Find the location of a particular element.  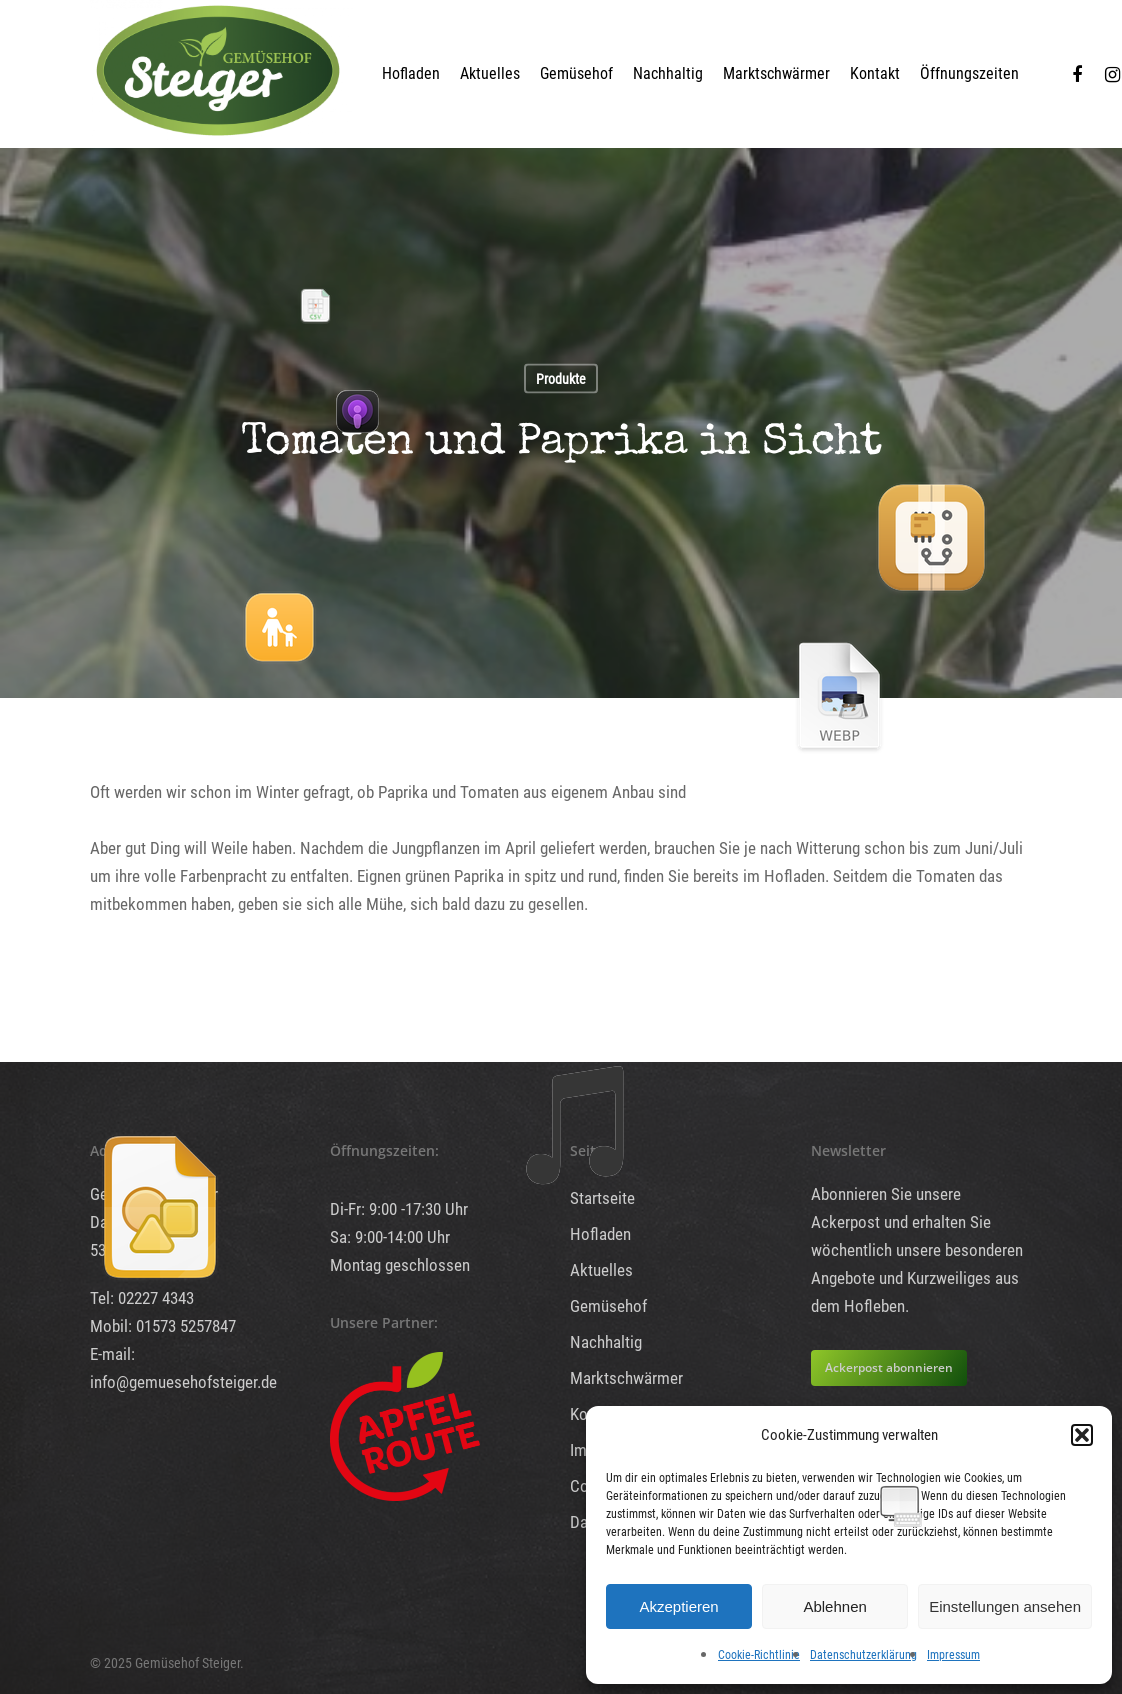

open a vector graphics document is located at coordinates (160, 1207).